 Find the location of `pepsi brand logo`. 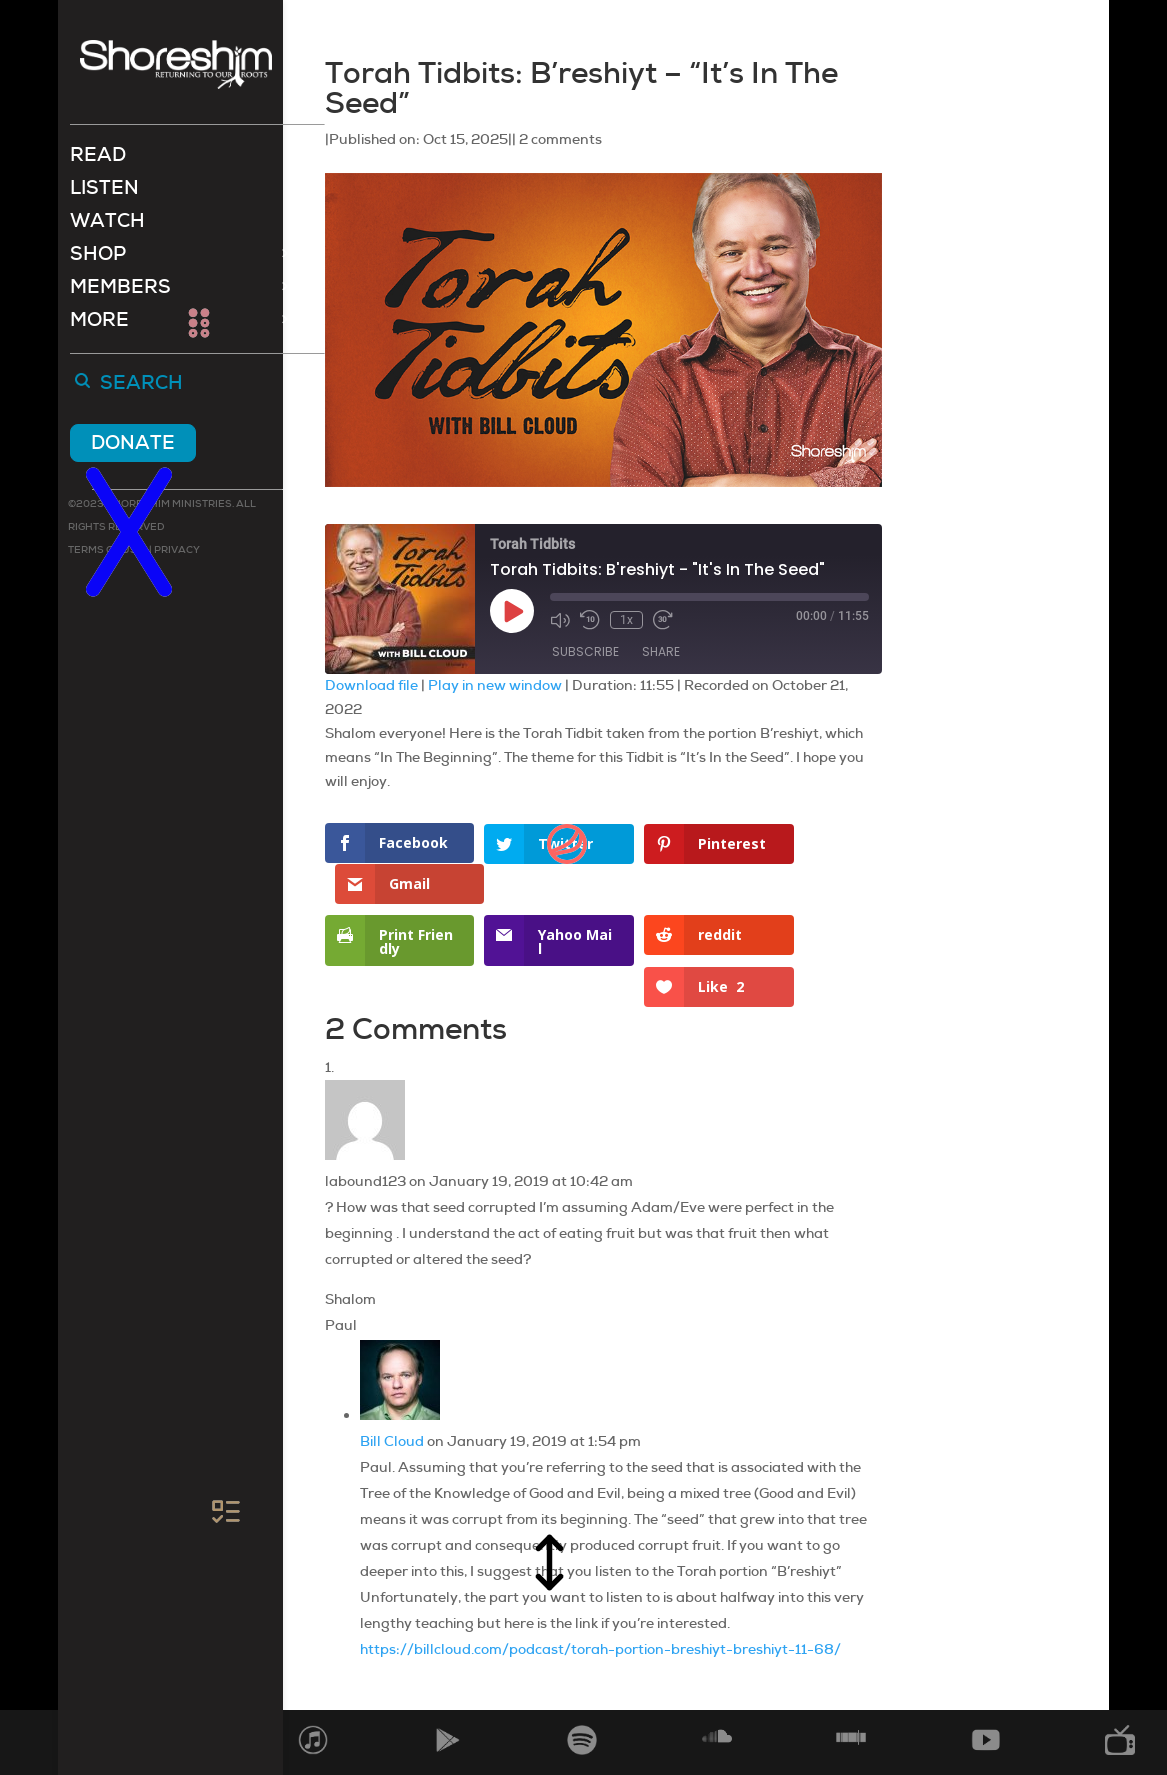

pepsi brand logo is located at coordinates (567, 844).